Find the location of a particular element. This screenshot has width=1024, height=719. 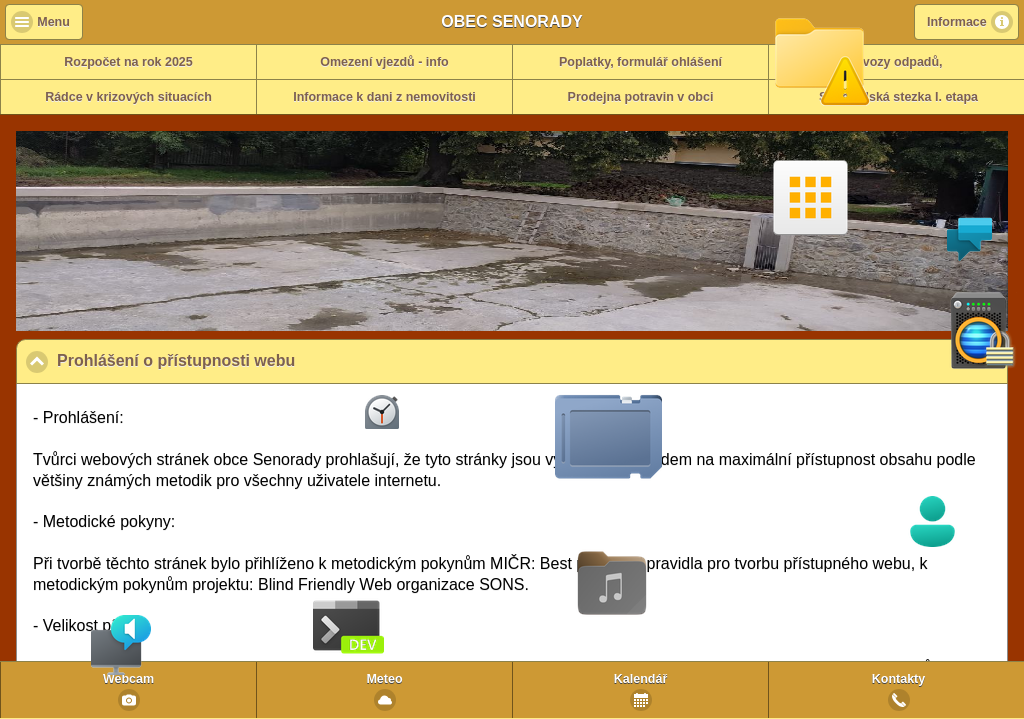

folder contains items with warnings or errors is located at coordinates (819, 55).